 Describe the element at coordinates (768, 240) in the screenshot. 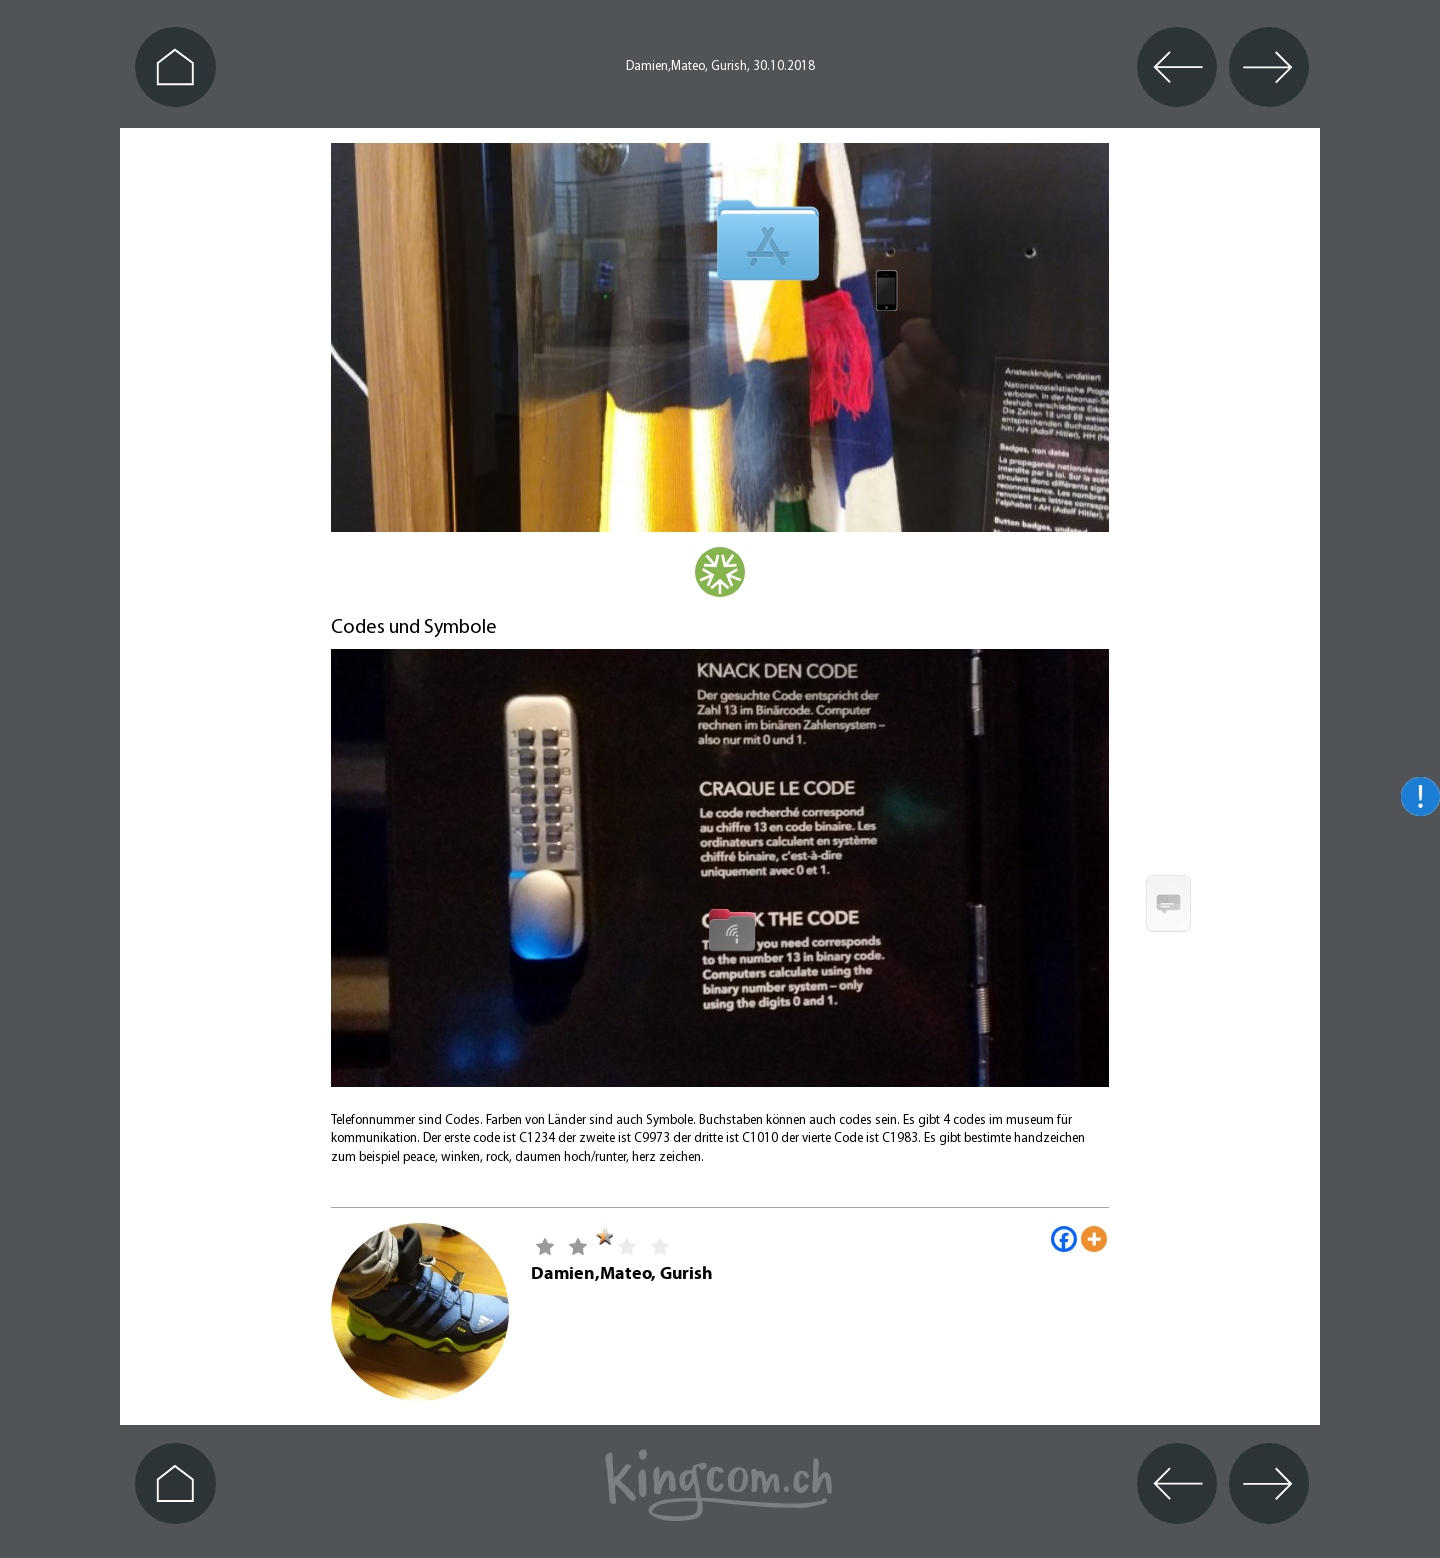

I see `open your templates folder` at that location.